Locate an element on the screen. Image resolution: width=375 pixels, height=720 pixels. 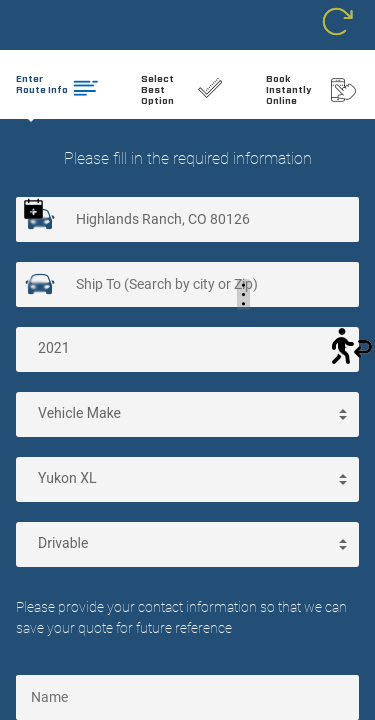
open more options menu is located at coordinates (243, 294).